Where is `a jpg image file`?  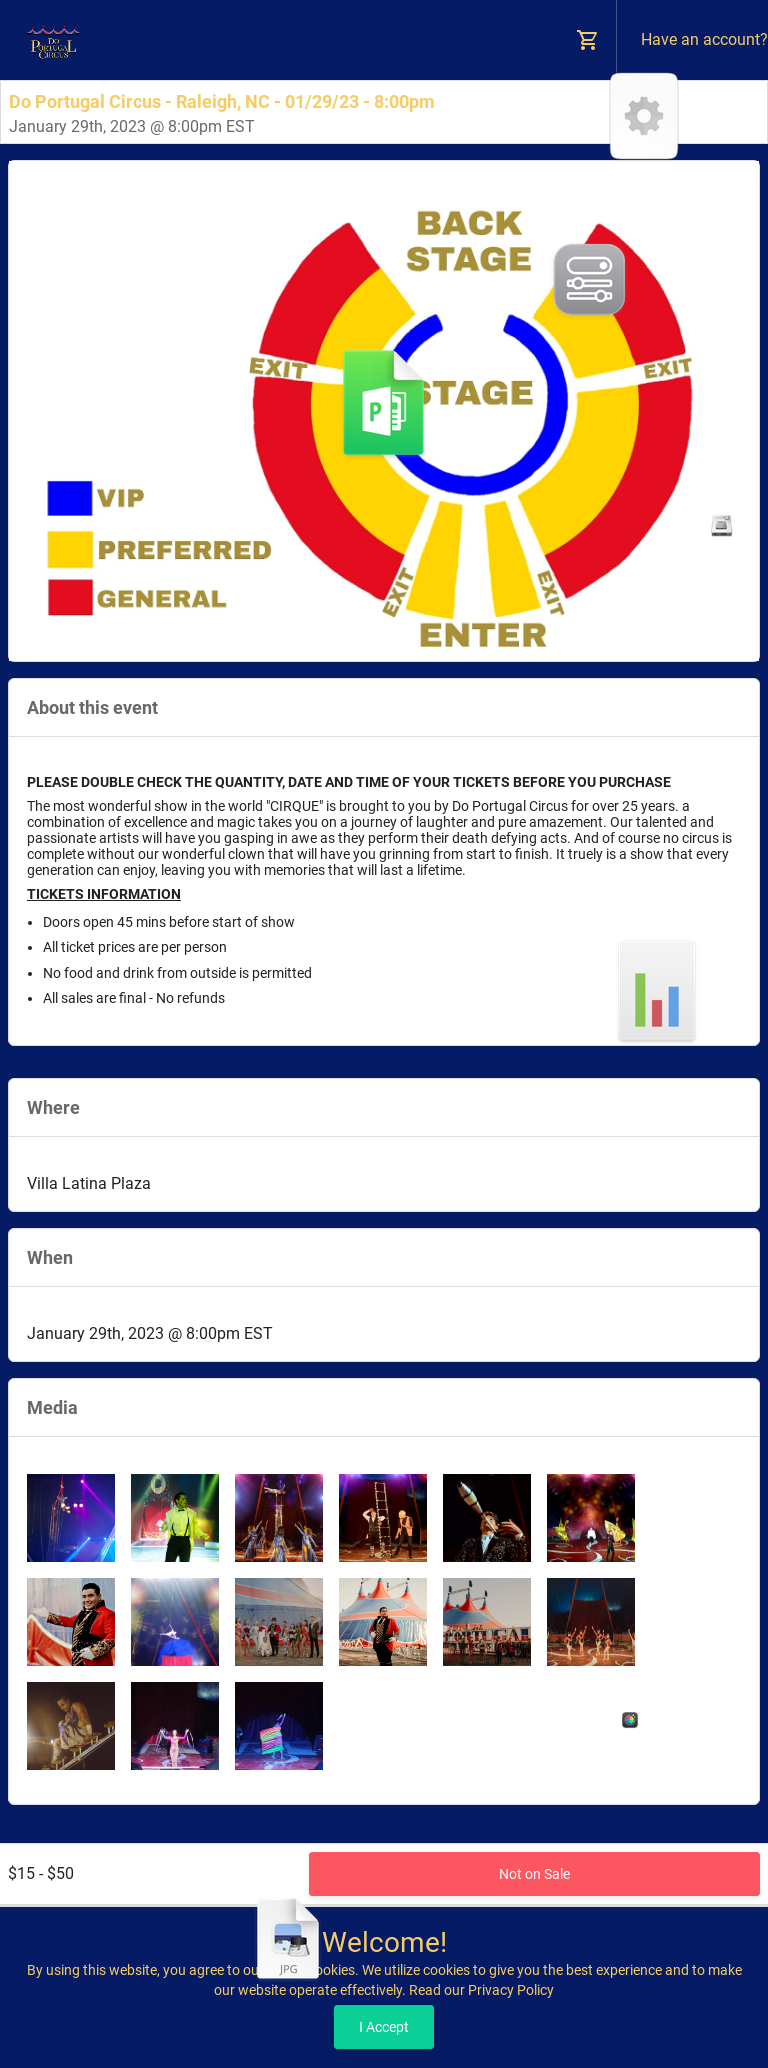 a jpg image file is located at coordinates (288, 1940).